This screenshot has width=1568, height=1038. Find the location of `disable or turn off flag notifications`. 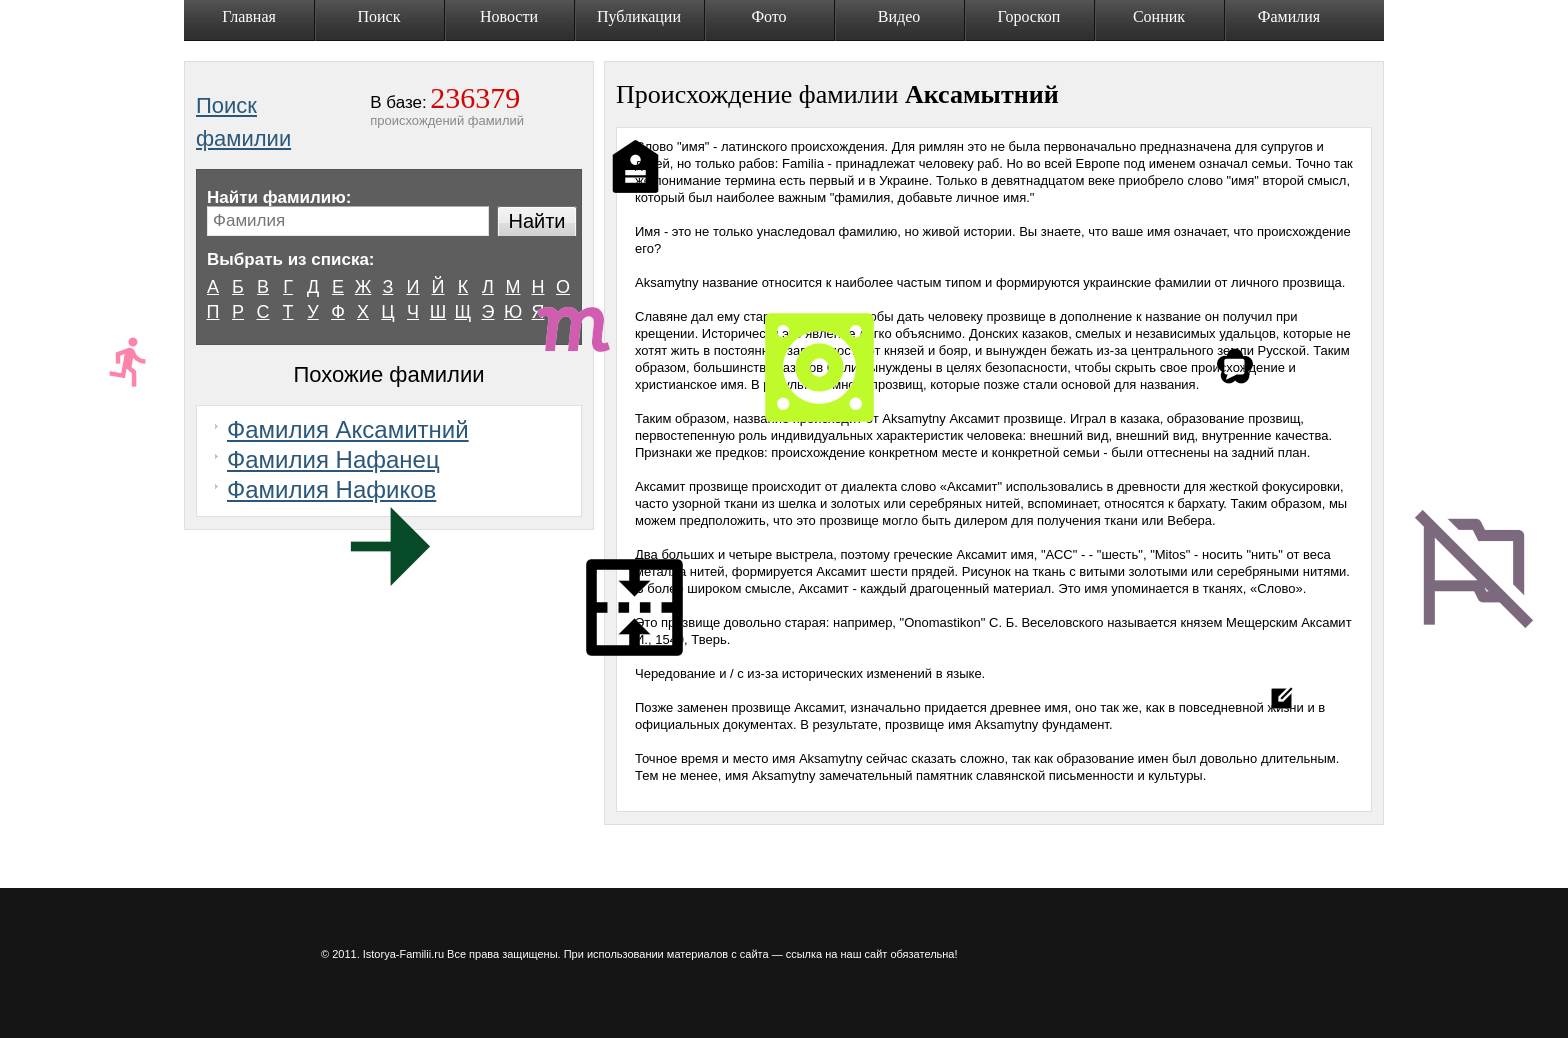

disable or turn off flag notifications is located at coordinates (1474, 569).